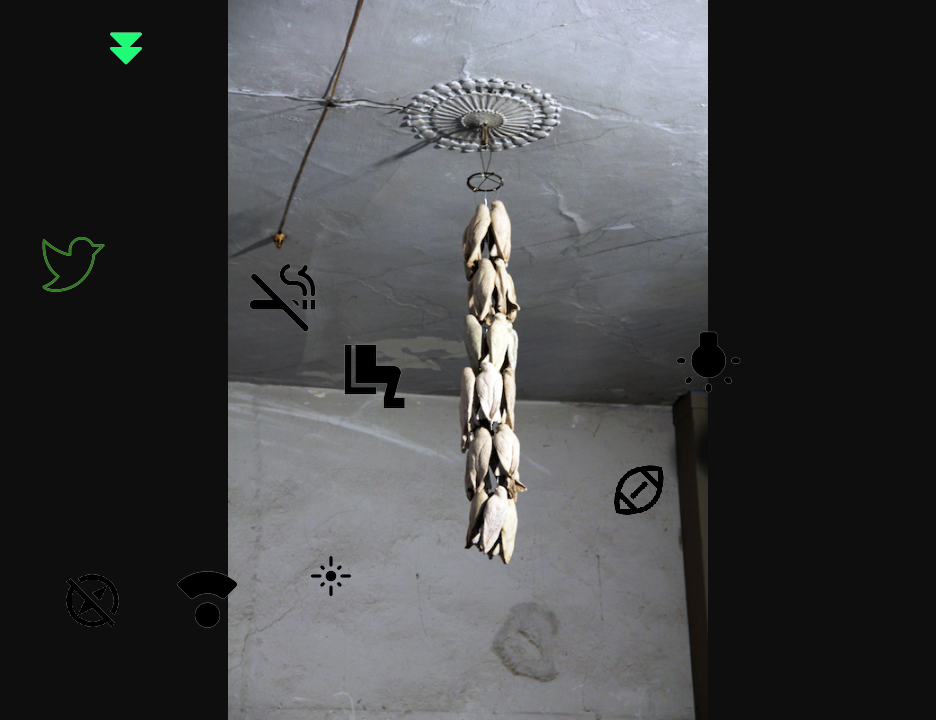 This screenshot has height=720, width=936. What do you see at coordinates (376, 376) in the screenshot?
I see `indicates reduced legroom seating option` at bounding box center [376, 376].